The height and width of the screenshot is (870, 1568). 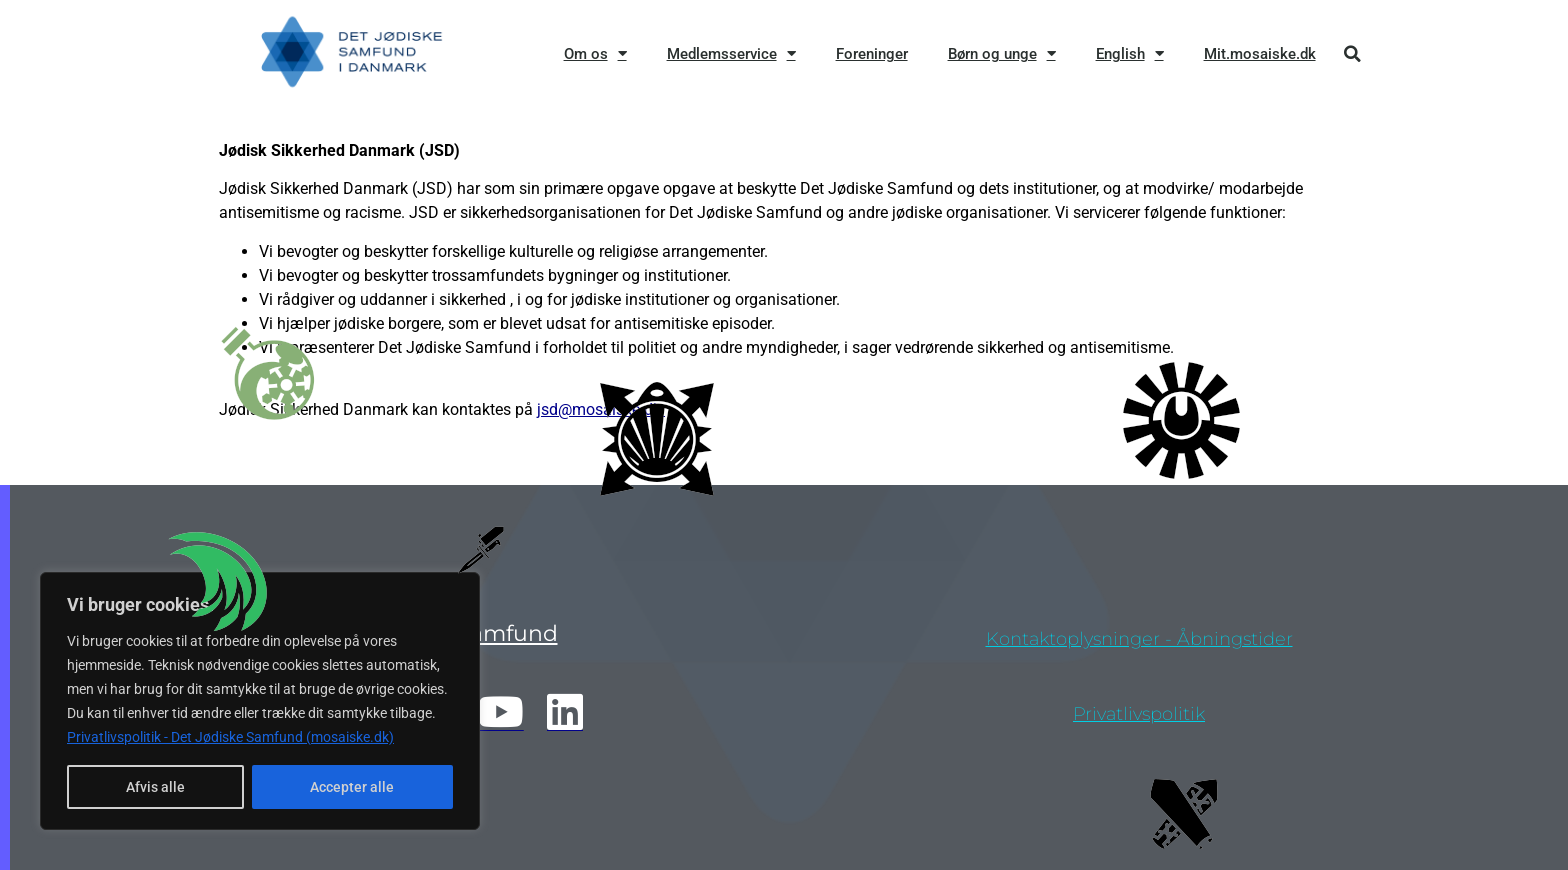 What do you see at coordinates (481, 550) in the screenshot?
I see `equip bayonet attachment to weapon` at bounding box center [481, 550].